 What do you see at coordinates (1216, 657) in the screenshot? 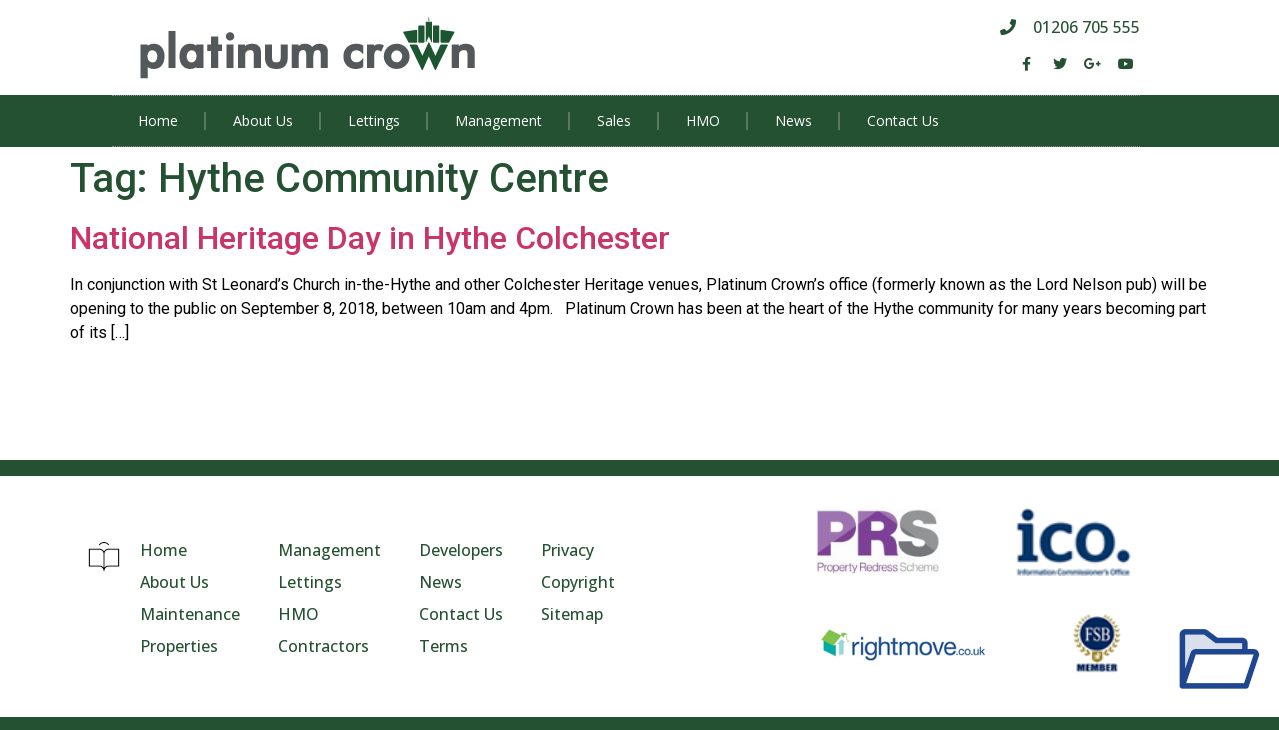
I see `access folder contents` at bounding box center [1216, 657].